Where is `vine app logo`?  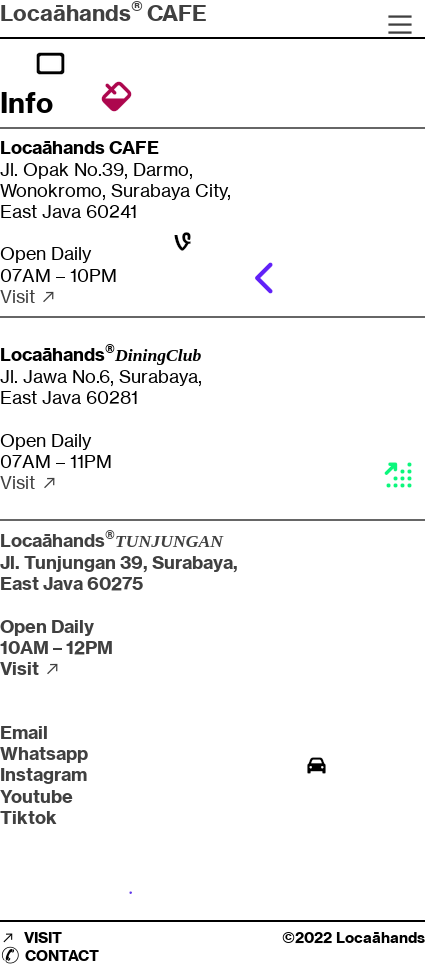
vine app logo is located at coordinates (182, 241).